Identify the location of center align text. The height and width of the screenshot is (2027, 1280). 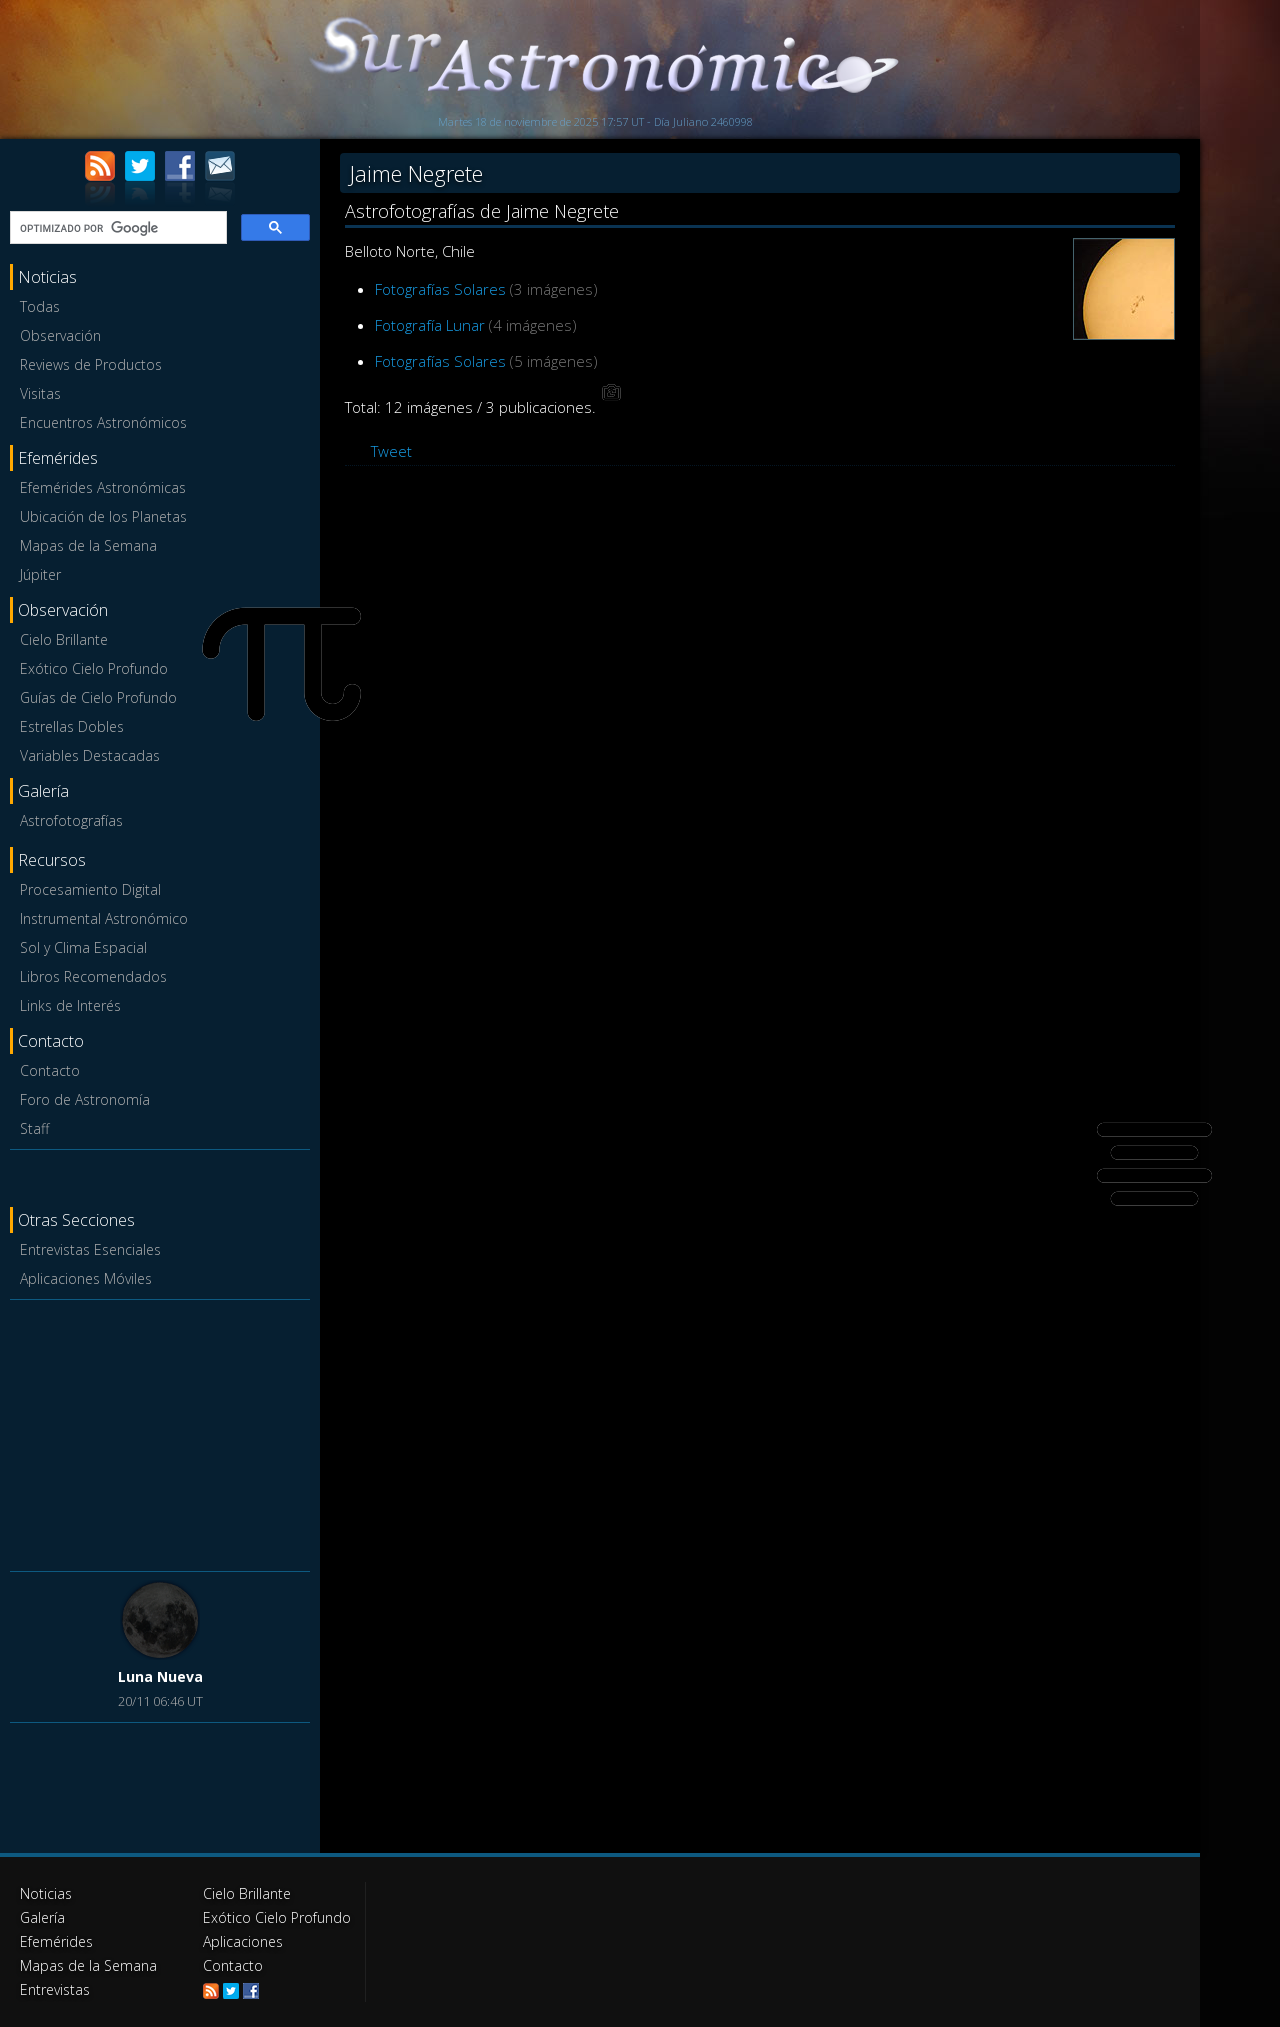
(1154, 1166).